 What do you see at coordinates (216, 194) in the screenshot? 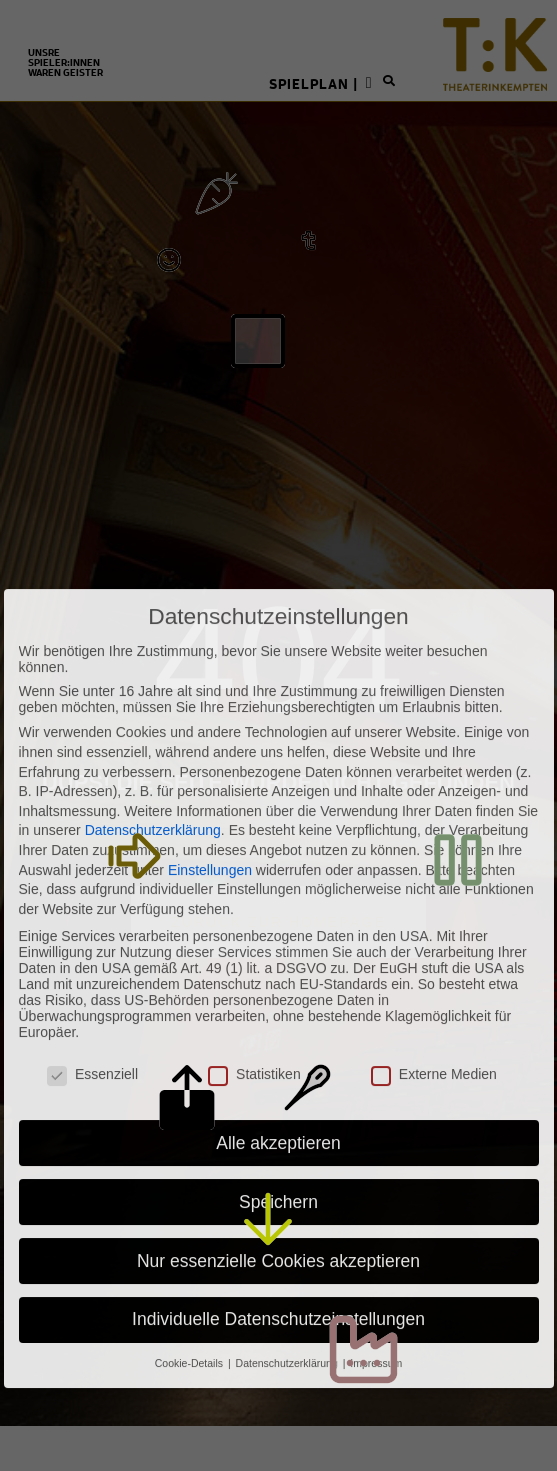
I see `browse vegetable or produce category` at bounding box center [216, 194].